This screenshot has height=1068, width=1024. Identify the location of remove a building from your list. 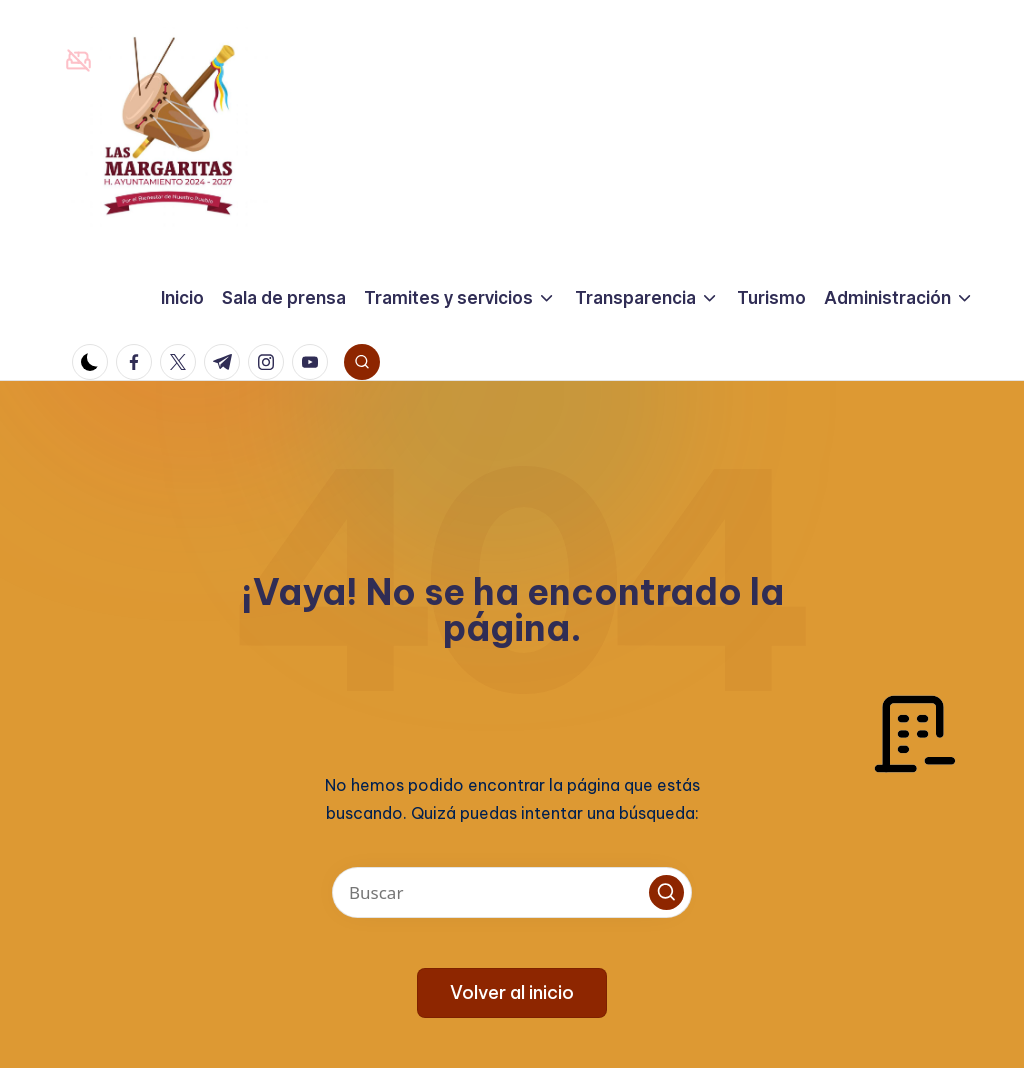
(913, 734).